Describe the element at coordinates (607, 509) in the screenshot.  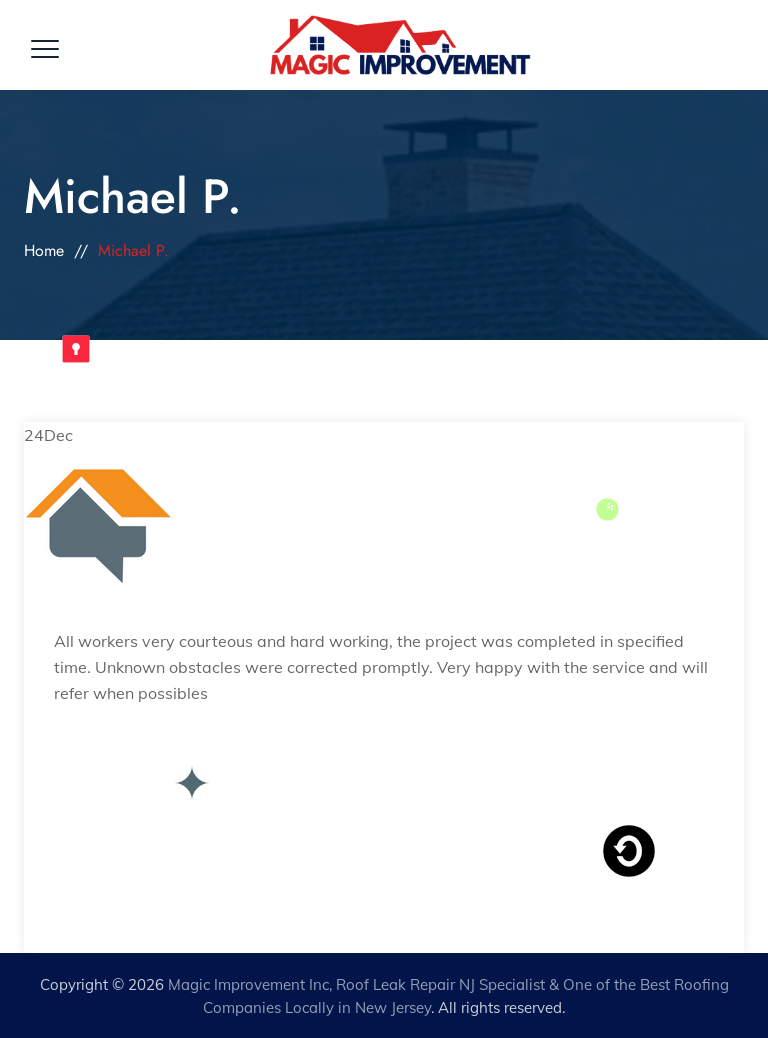
I see `access bowling game or sports app` at that location.